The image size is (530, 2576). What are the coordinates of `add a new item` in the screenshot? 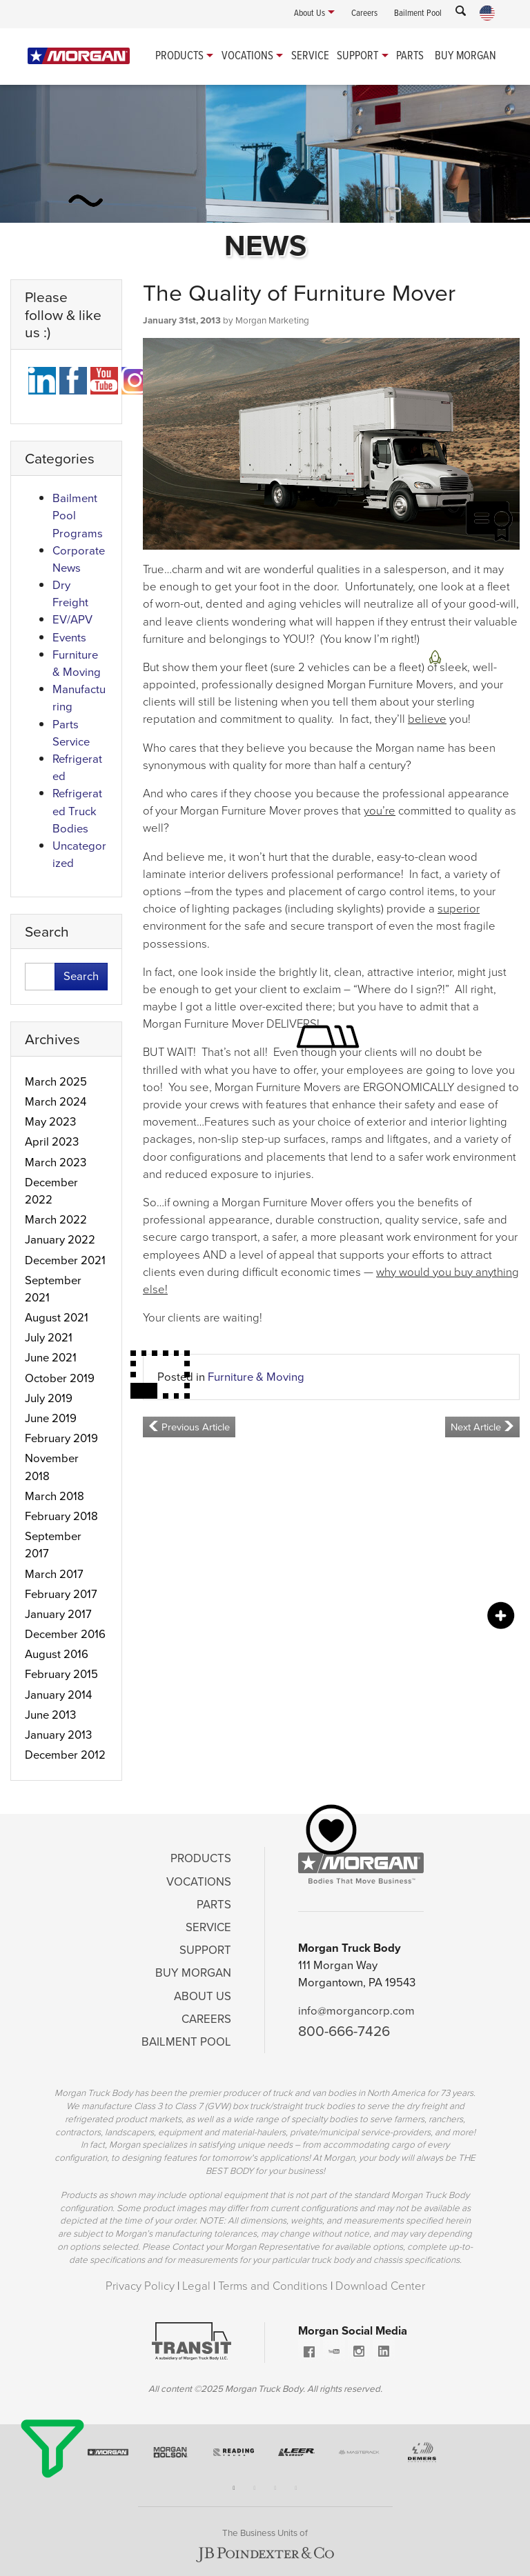 It's located at (500, 1615).